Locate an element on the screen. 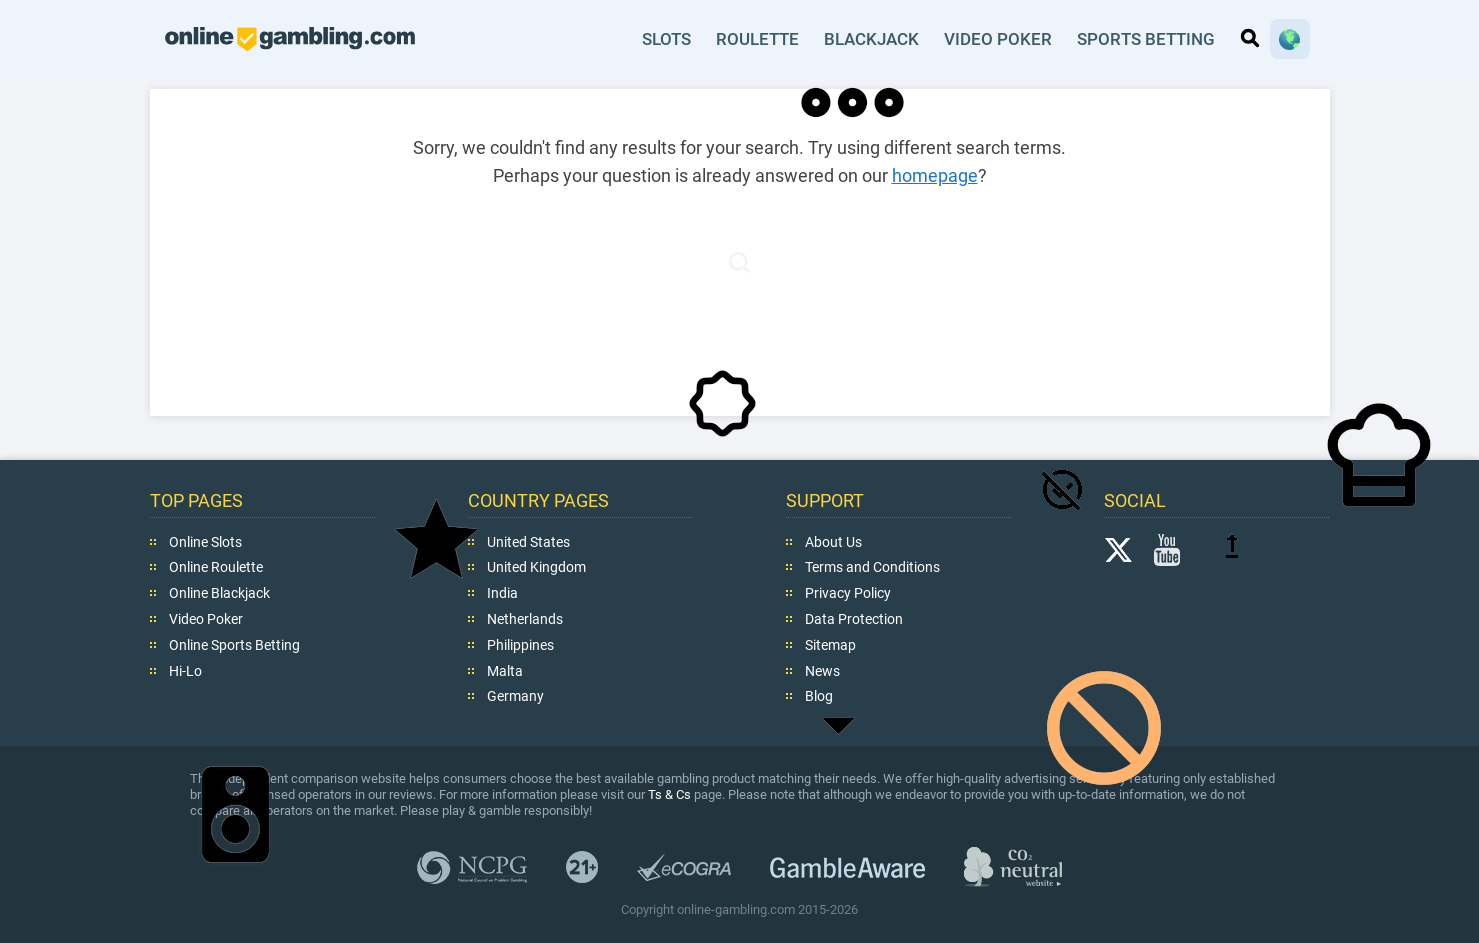 The width and height of the screenshot is (1479, 943). open more options menu is located at coordinates (852, 102).